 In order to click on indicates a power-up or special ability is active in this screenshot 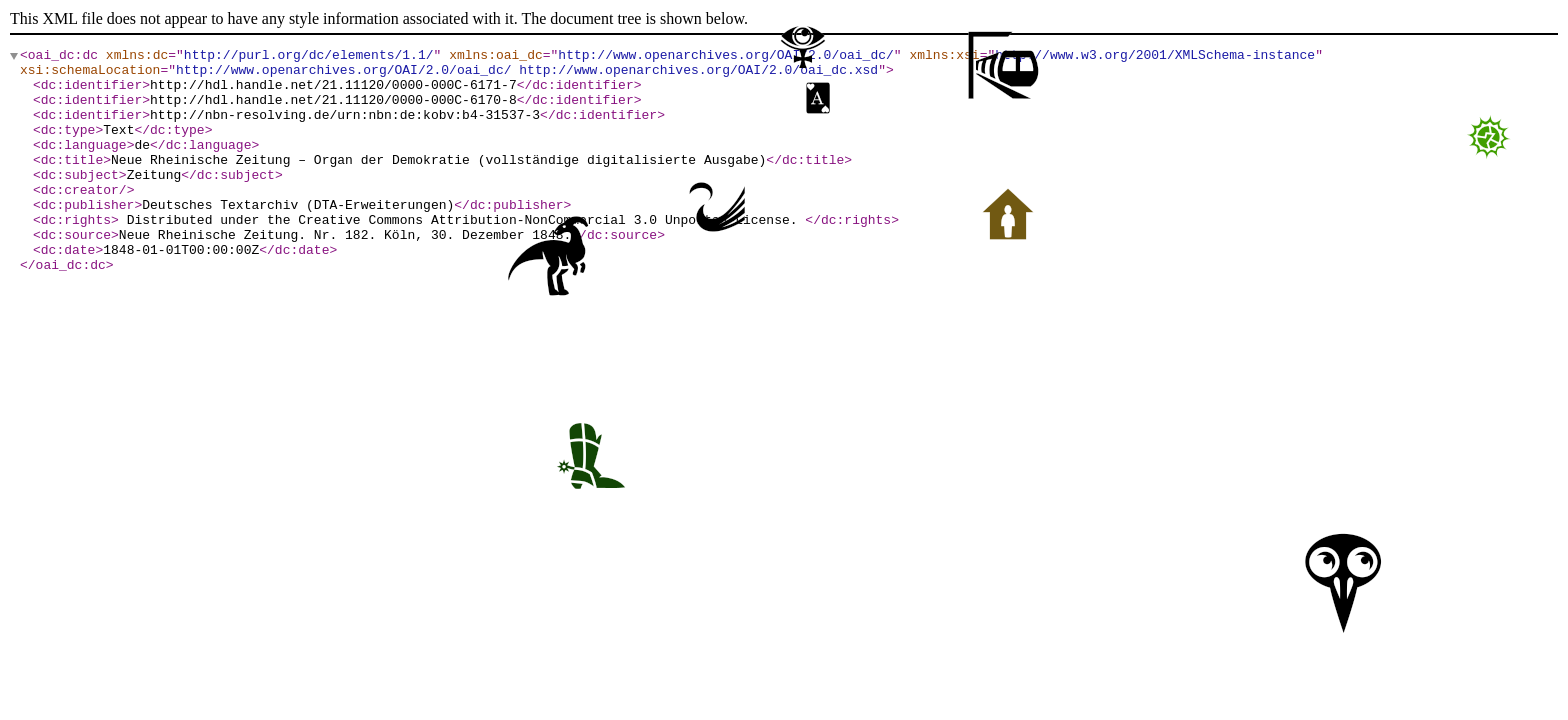, I will do `click(1489, 137)`.